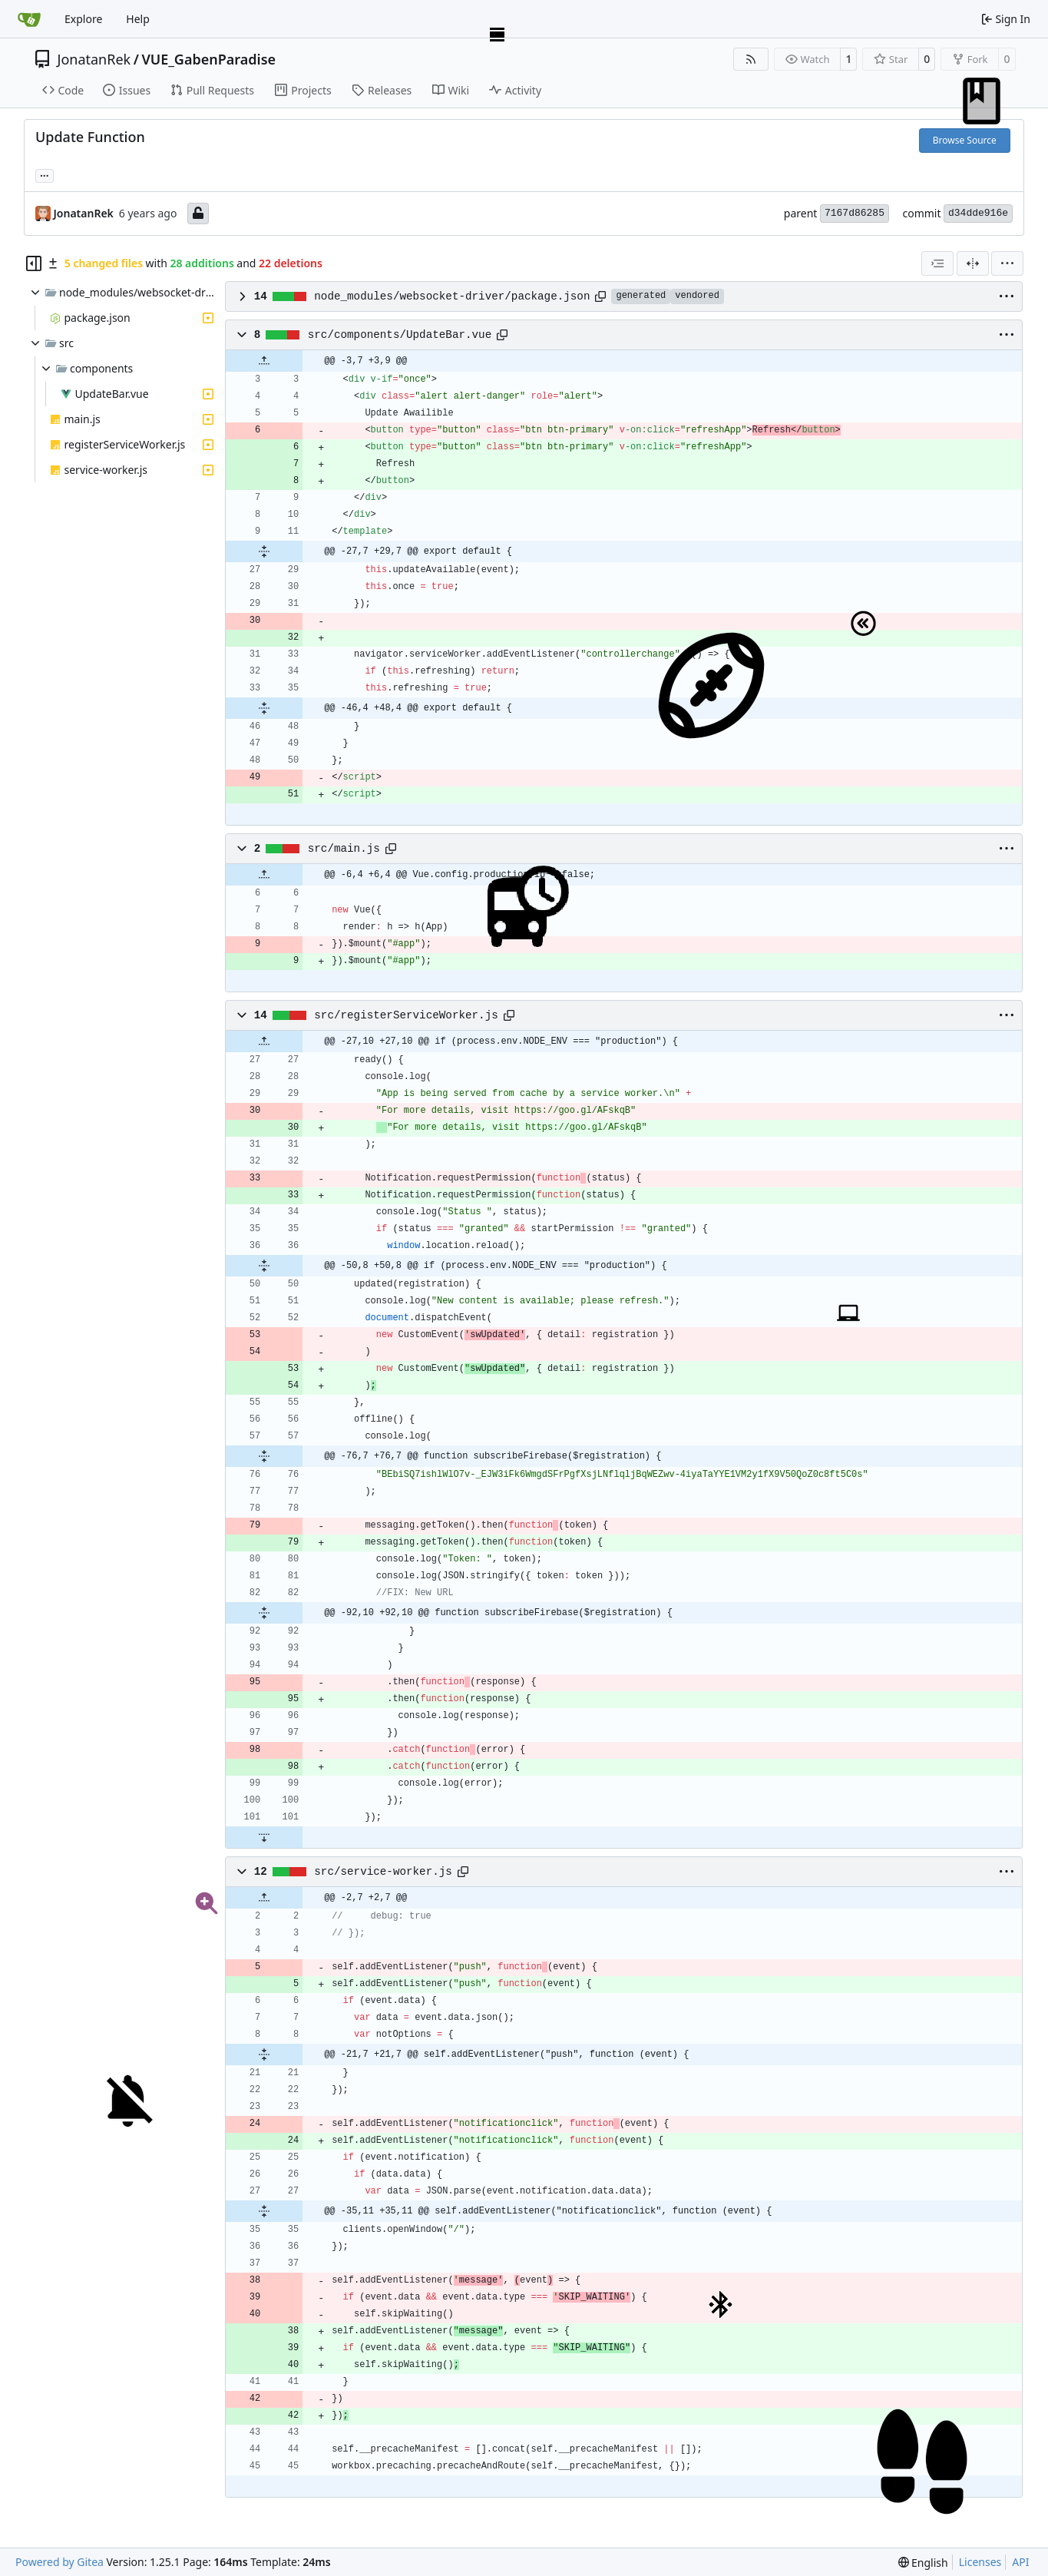  What do you see at coordinates (207, 1903) in the screenshot?
I see `zoom in on content` at bounding box center [207, 1903].